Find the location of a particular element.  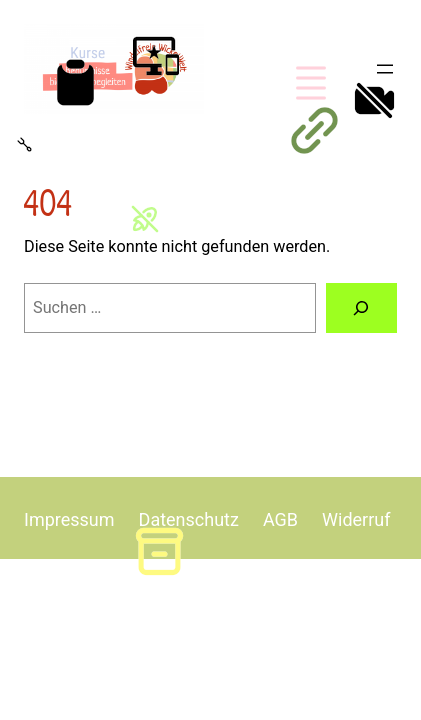

copy content to clipboard is located at coordinates (75, 82).